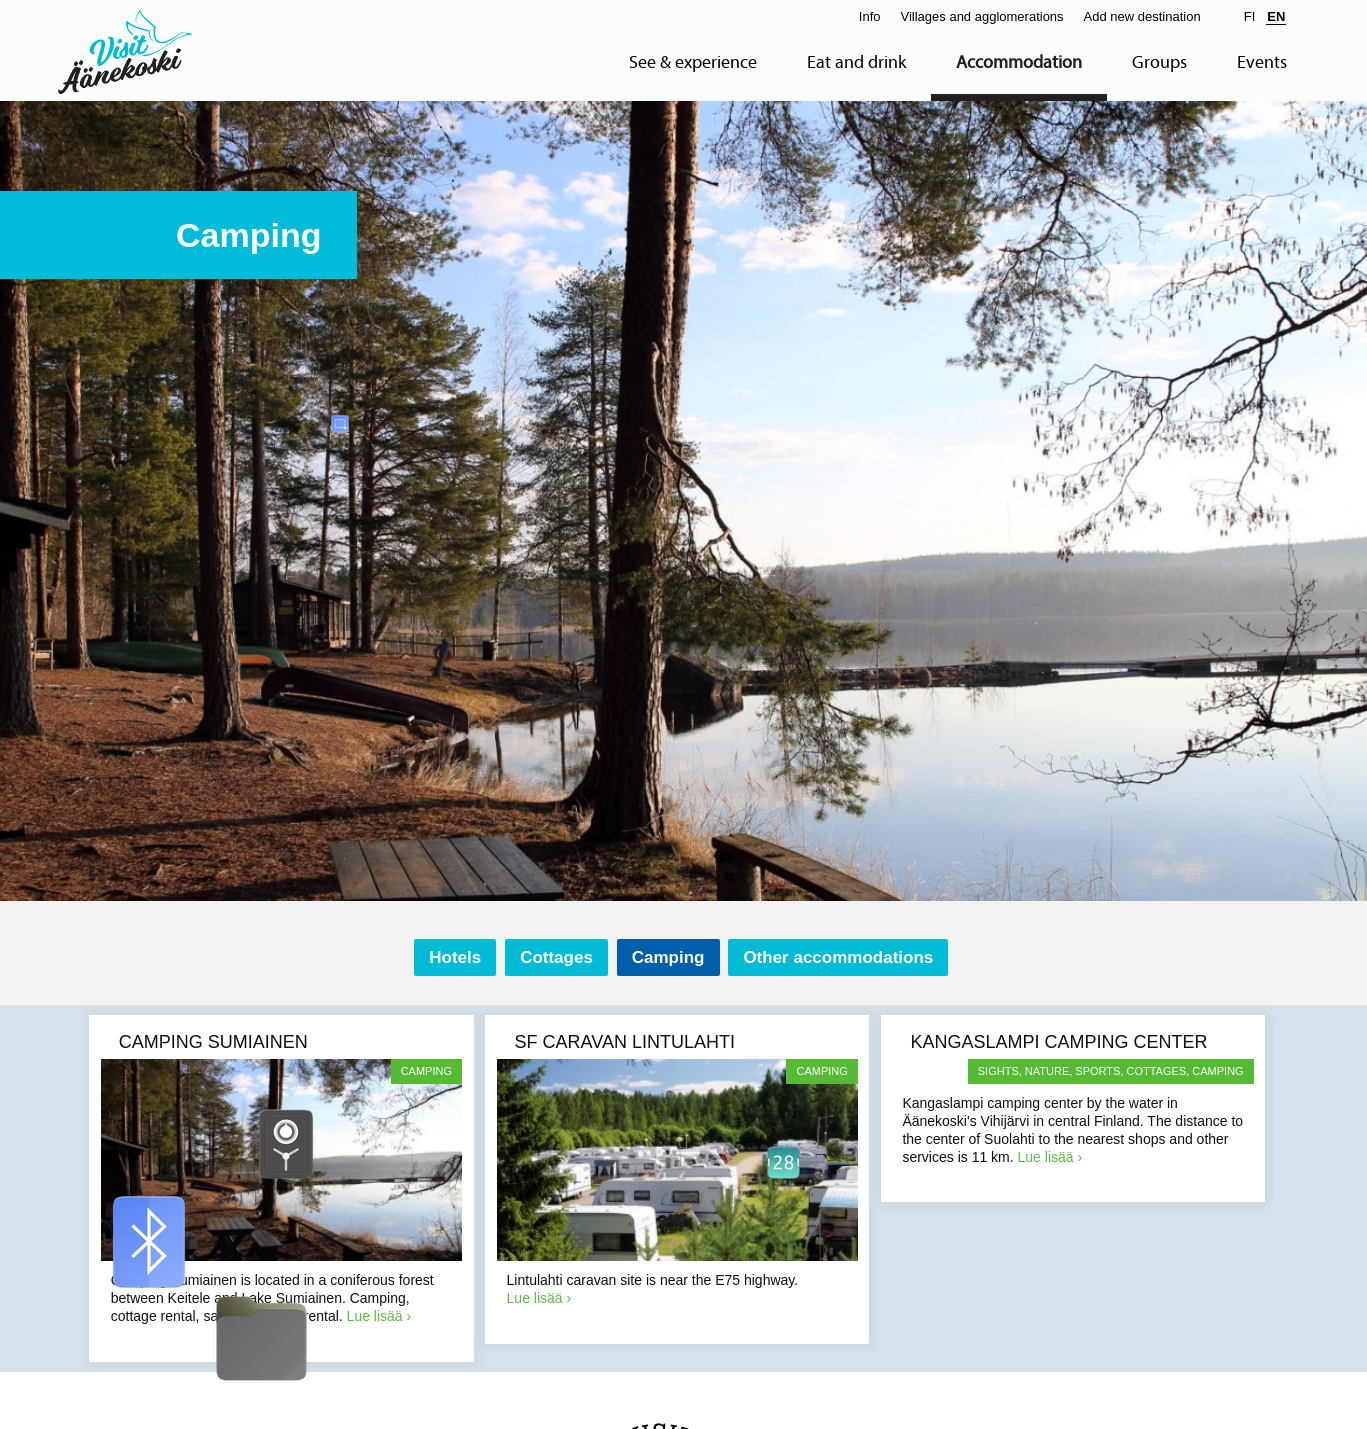 The height and width of the screenshot is (1429, 1367). What do you see at coordinates (783, 1162) in the screenshot?
I see `open the calendar app` at bounding box center [783, 1162].